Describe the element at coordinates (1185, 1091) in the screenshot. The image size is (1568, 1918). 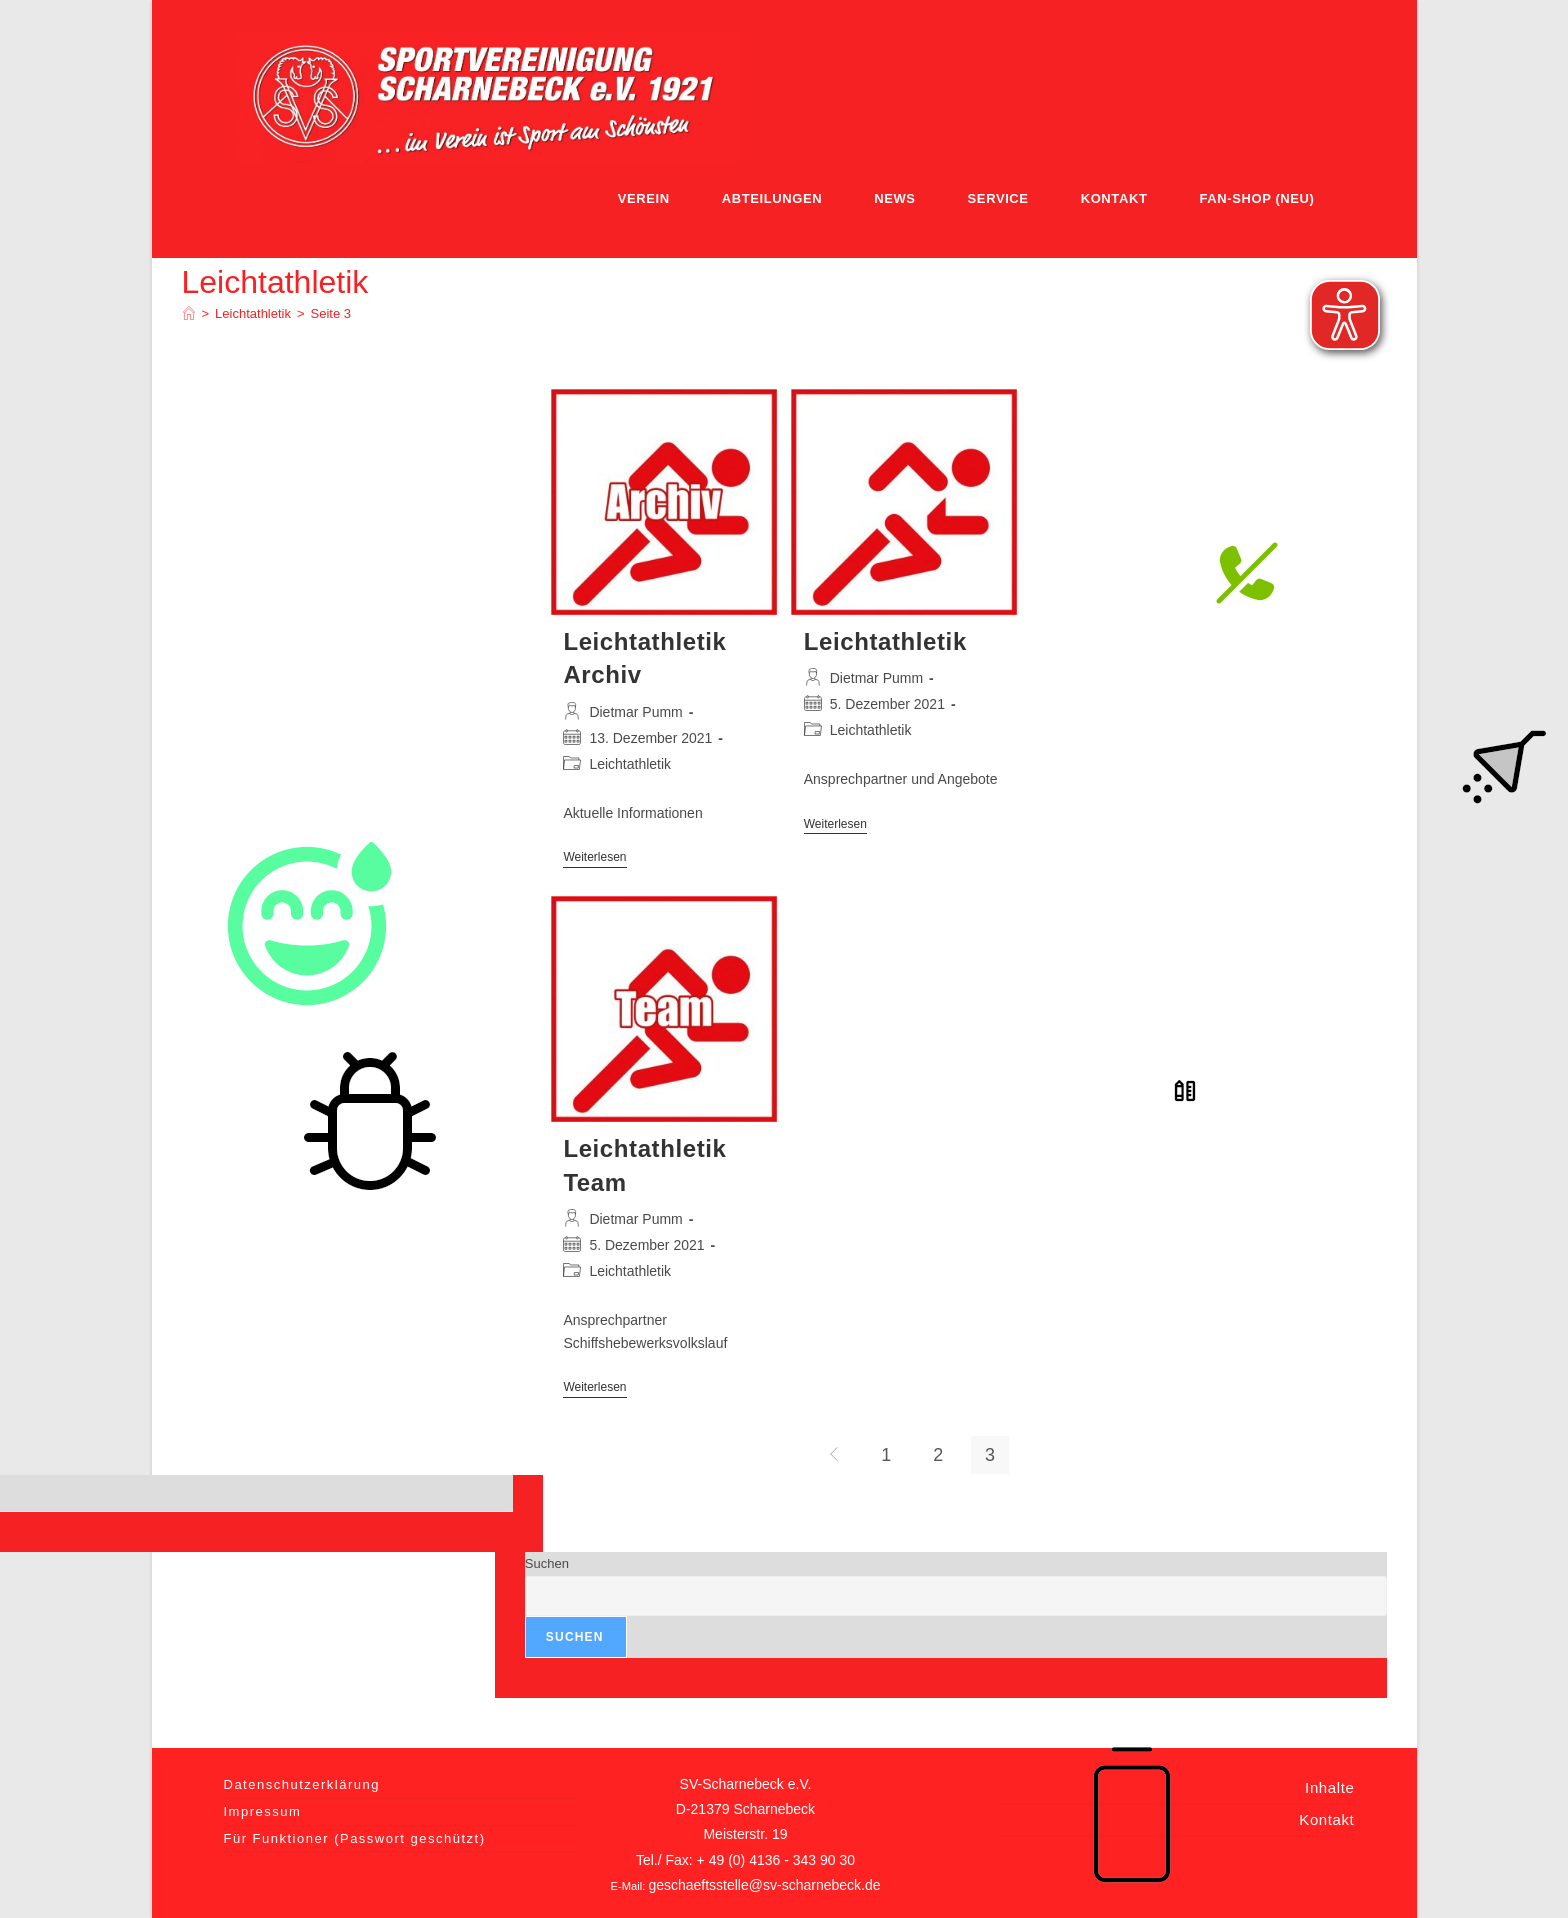
I see `access design or drawing tools` at that location.